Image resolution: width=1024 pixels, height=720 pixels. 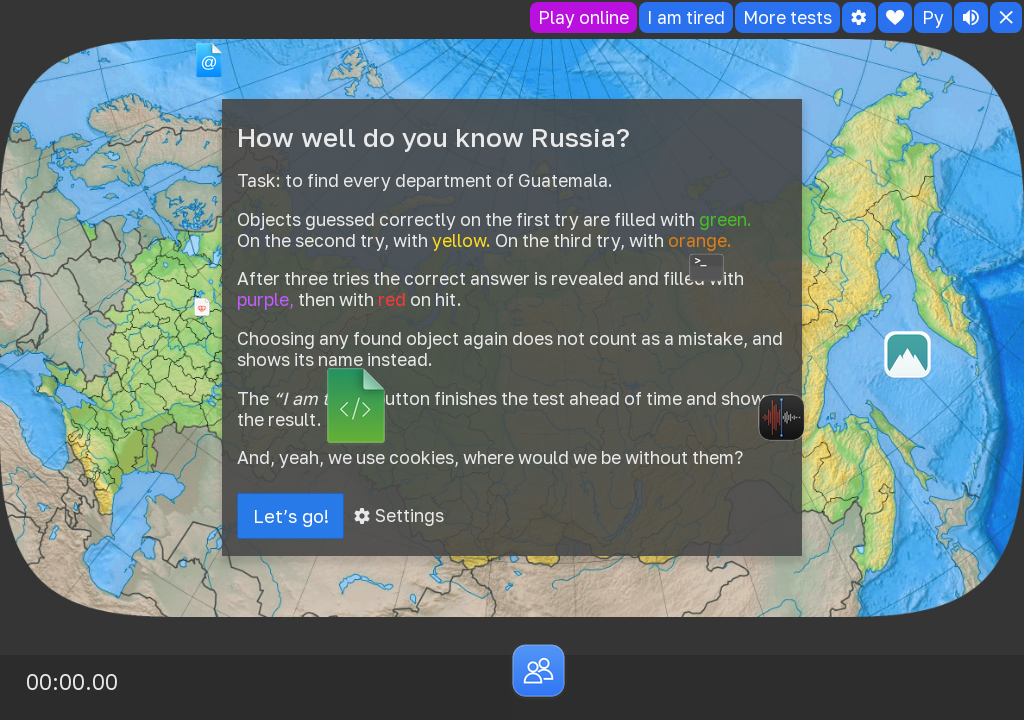 I want to click on manage user accounts and profiles, so click(x=538, y=671).